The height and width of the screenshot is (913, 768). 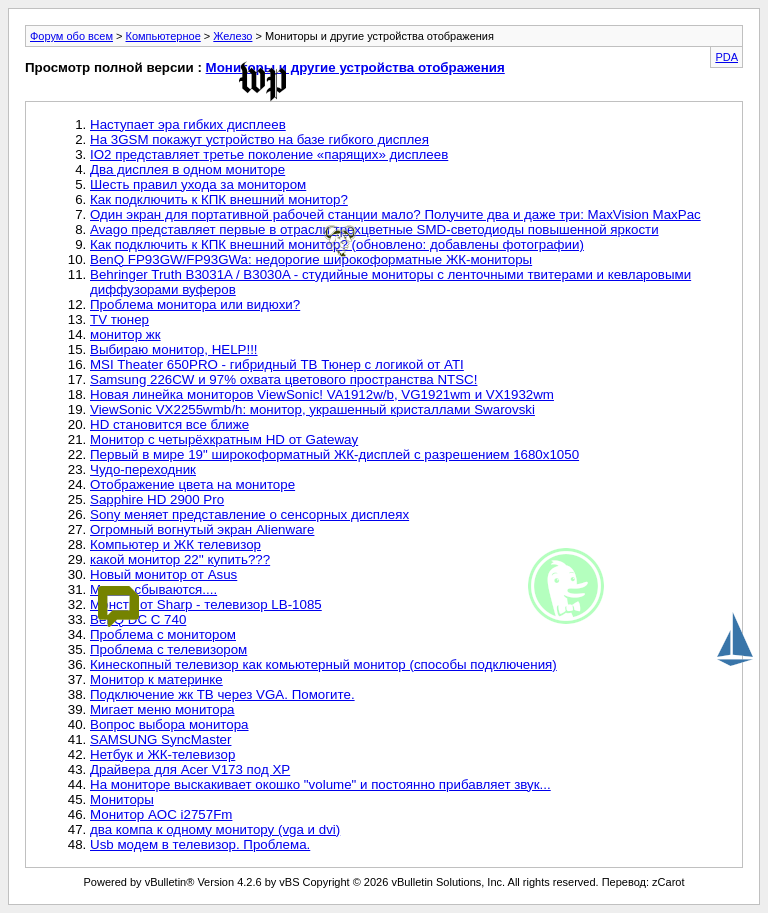 What do you see at coordinates (262, 81) in the screenshot?
I see `open The Washington Post app` at bounding box center [262, 81].